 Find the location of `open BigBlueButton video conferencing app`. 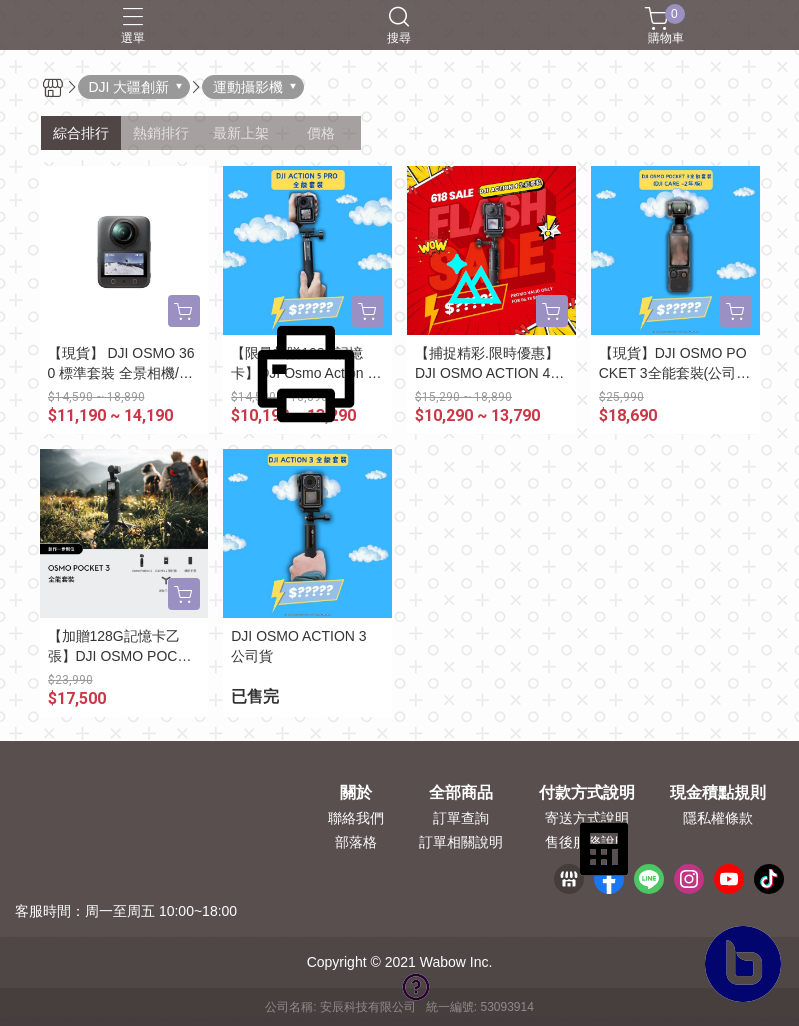

open BigBlueButton video conferencing app is located at coordinates (743, 964).